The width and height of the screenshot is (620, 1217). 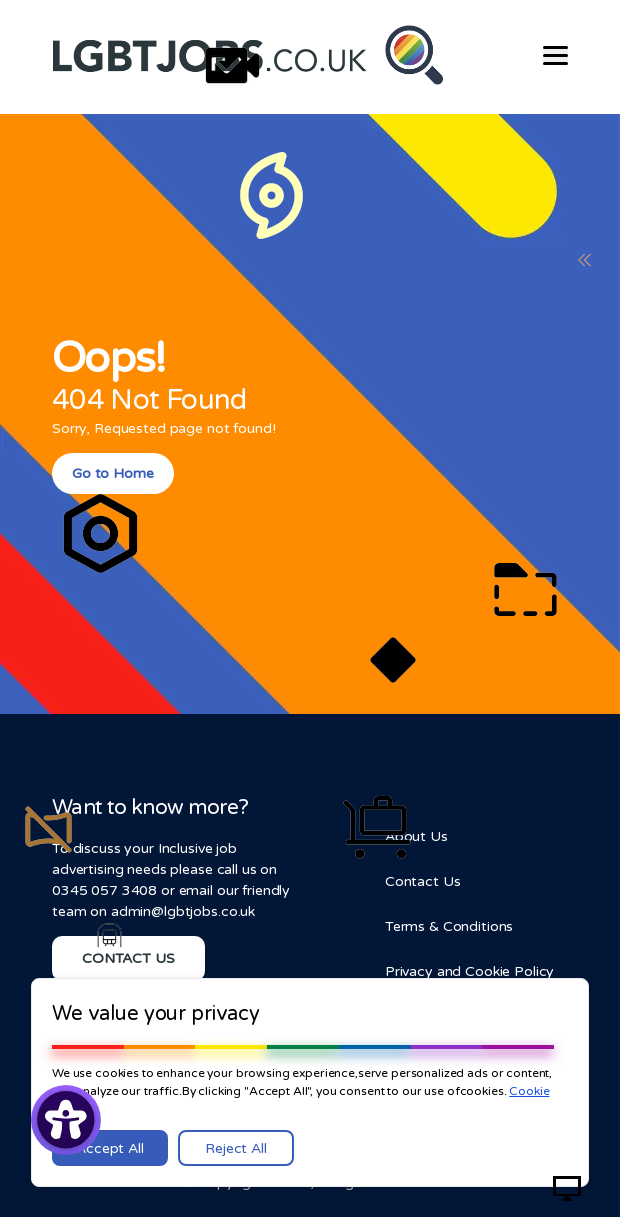 I want to click on switch to desktop view, so click(x=567, y=1189).